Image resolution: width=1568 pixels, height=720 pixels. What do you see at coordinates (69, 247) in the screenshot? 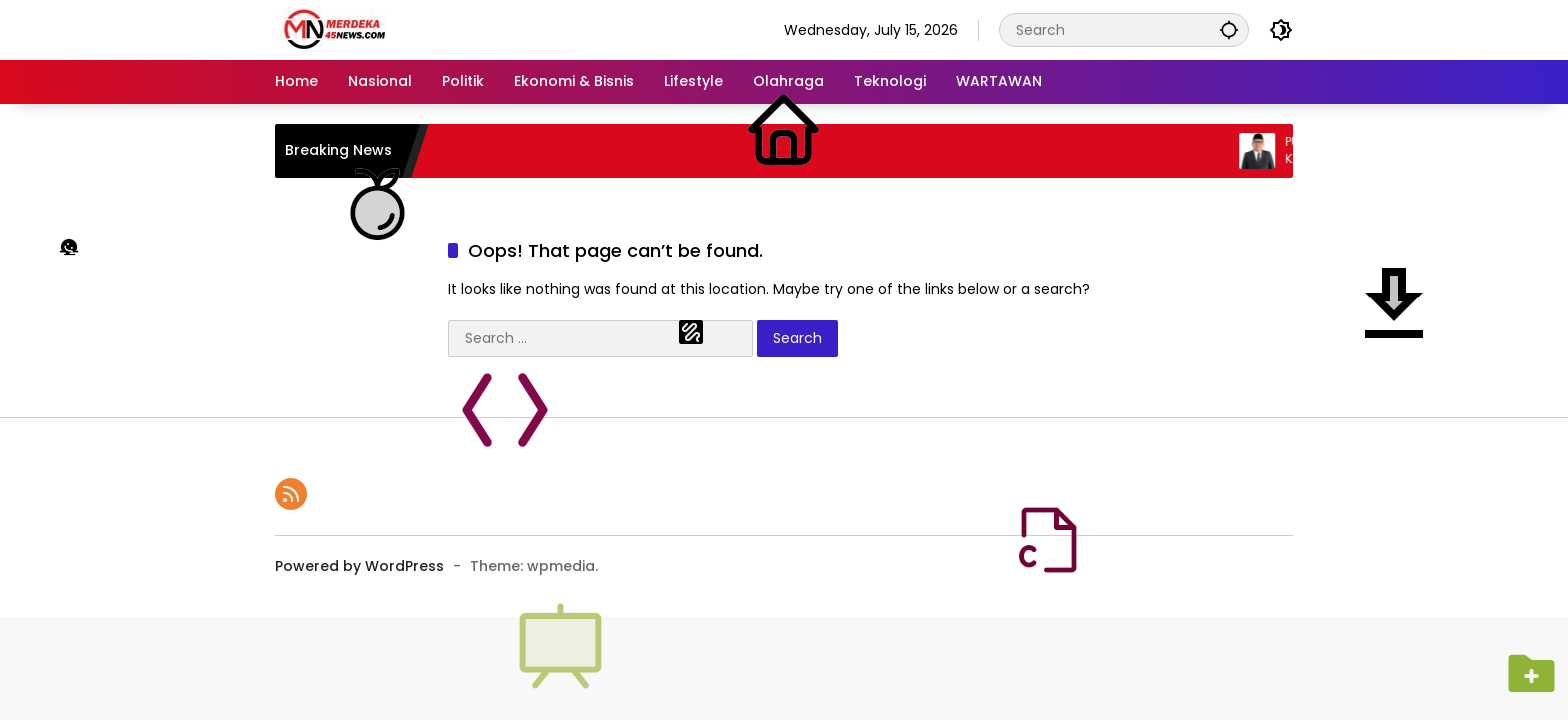
I see `indicates something is overwhelmed or struggling` at bounding box center [69, 247].